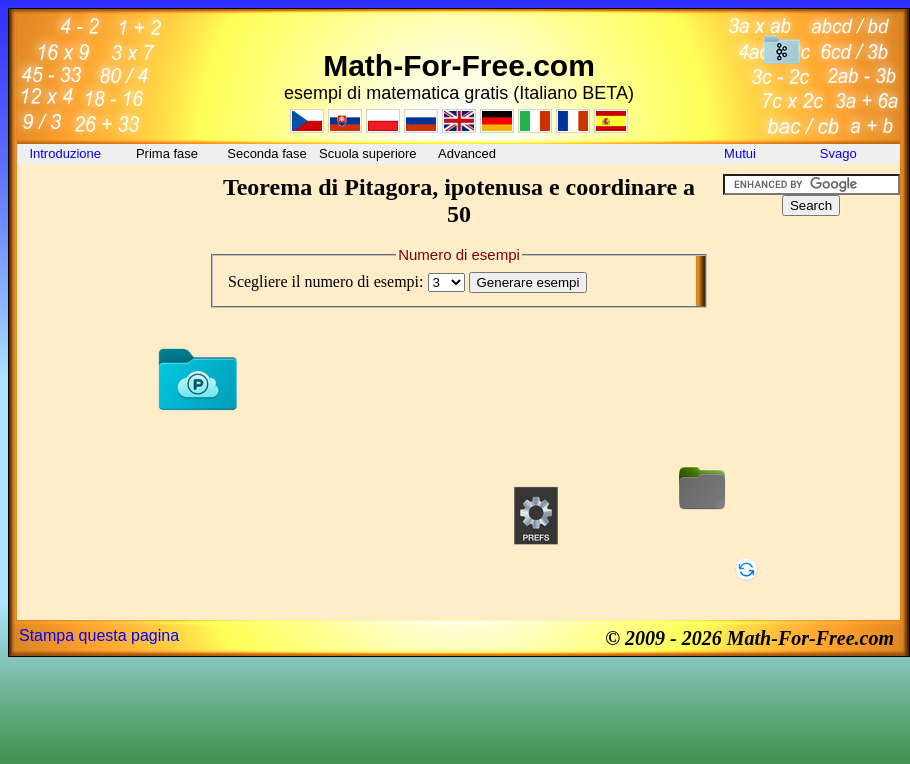 This screenshot has width=910, height=764. Describe the element at coordinates (536, 517) in the screenshot. I see `open GarageBand preferences or settings` at that location.